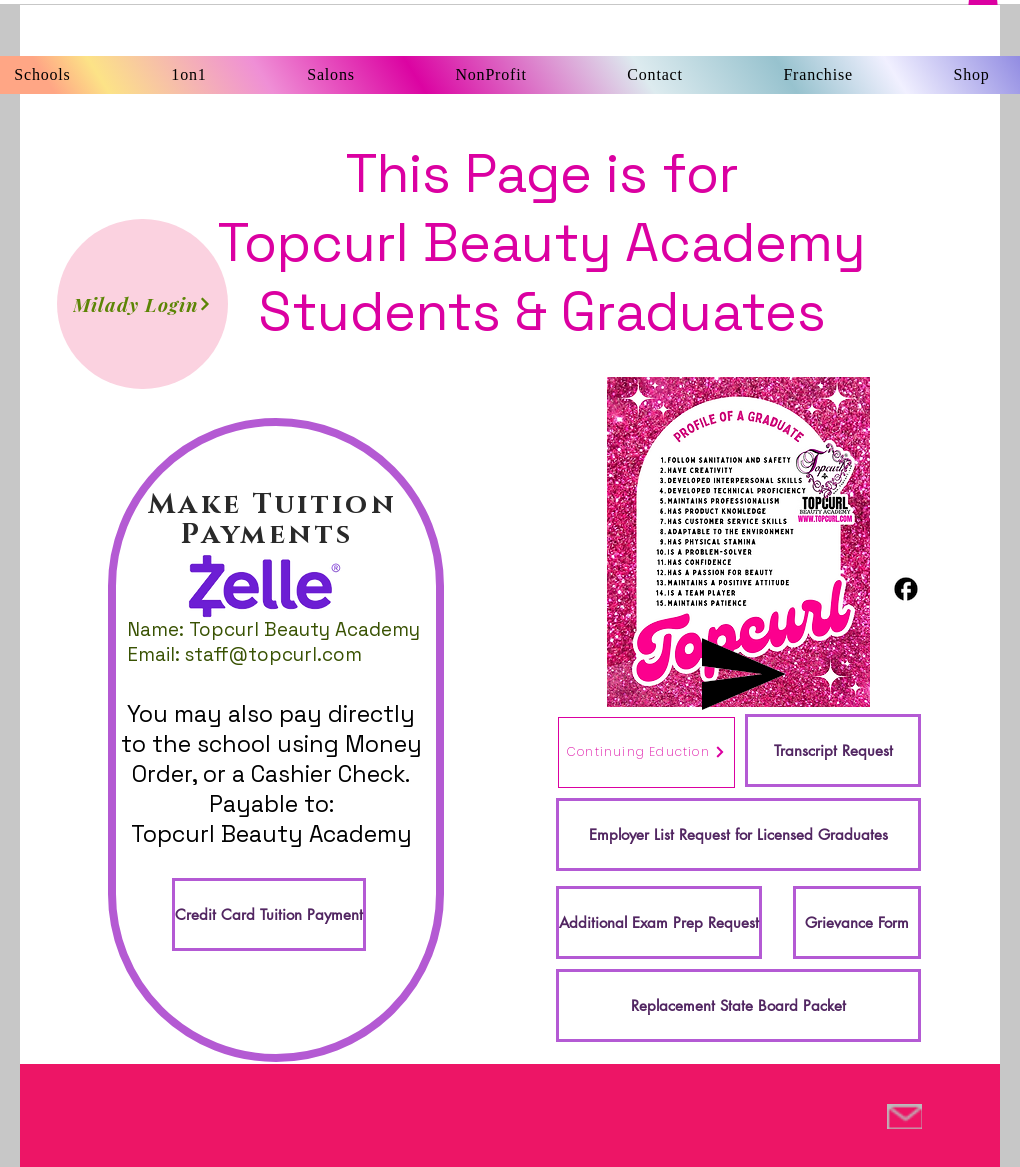 The height and width of the screenshot is (1167, 1020). Describe the element at coordinates (742, 674) in the screenshot. I see `send a message or form` at that location.